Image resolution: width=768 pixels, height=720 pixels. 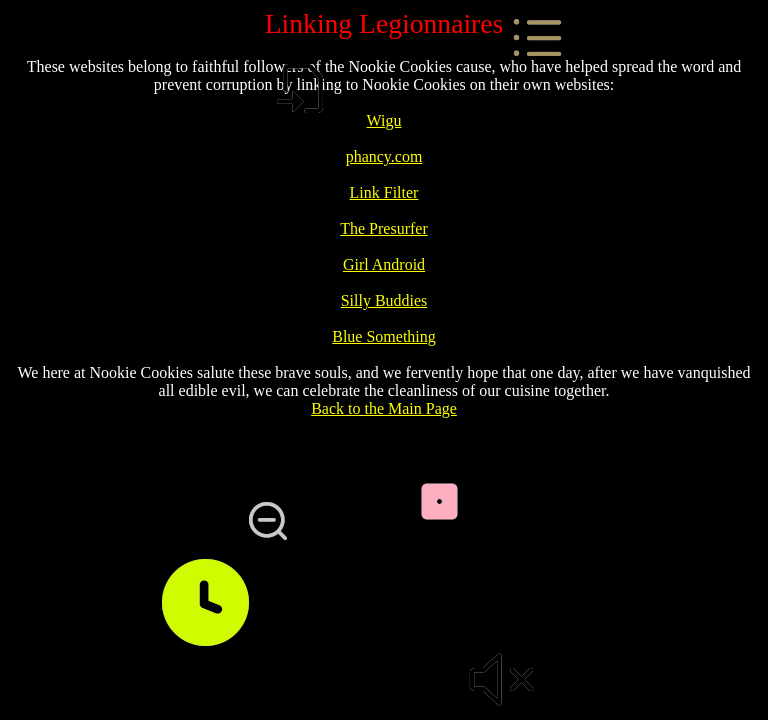 What do you see at coordinates (301, 88) in the screenshot?
I see `indicates a file has been moved to another location` at bounding box center [301, 88].